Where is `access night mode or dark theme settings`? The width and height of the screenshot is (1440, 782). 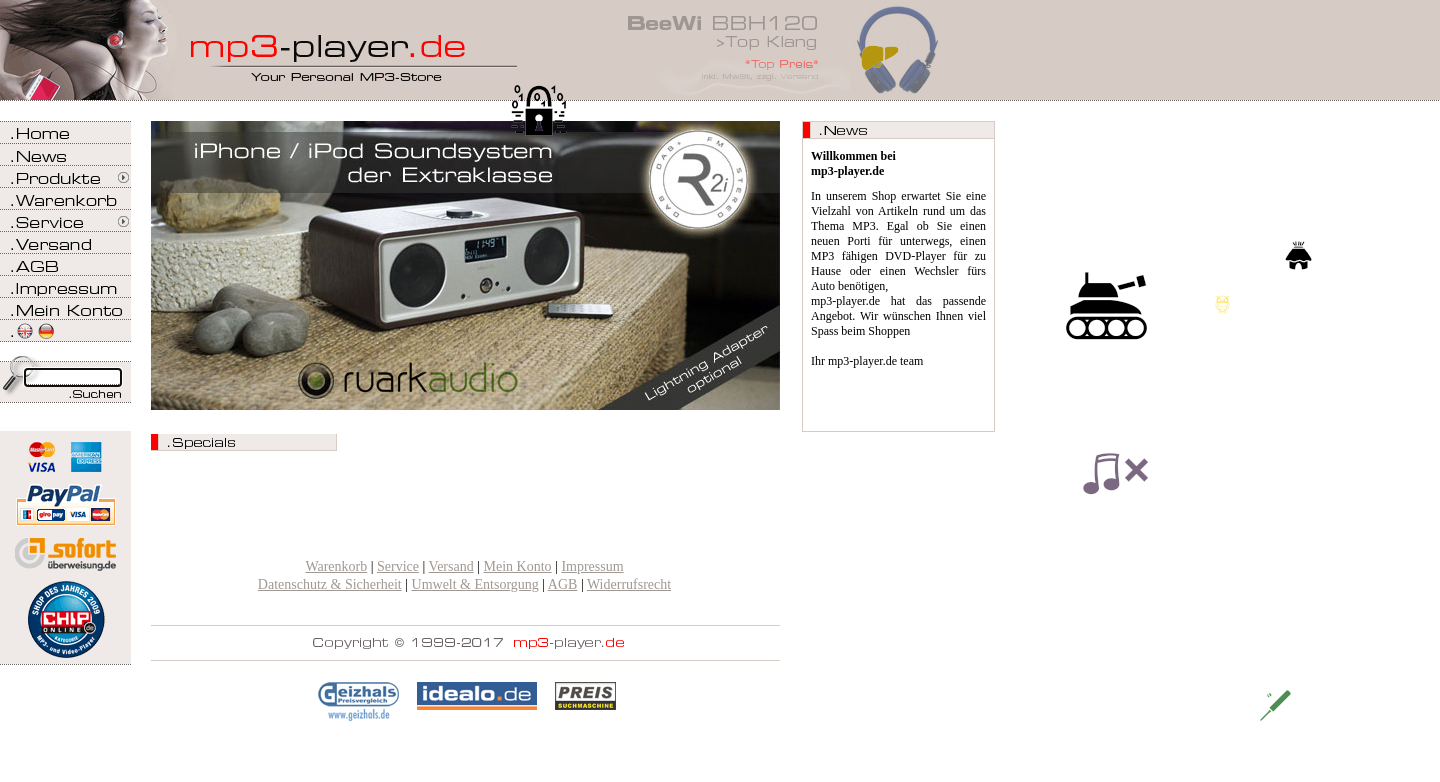
access night mode or dark theme settings is located at coordinates (1222, 304).